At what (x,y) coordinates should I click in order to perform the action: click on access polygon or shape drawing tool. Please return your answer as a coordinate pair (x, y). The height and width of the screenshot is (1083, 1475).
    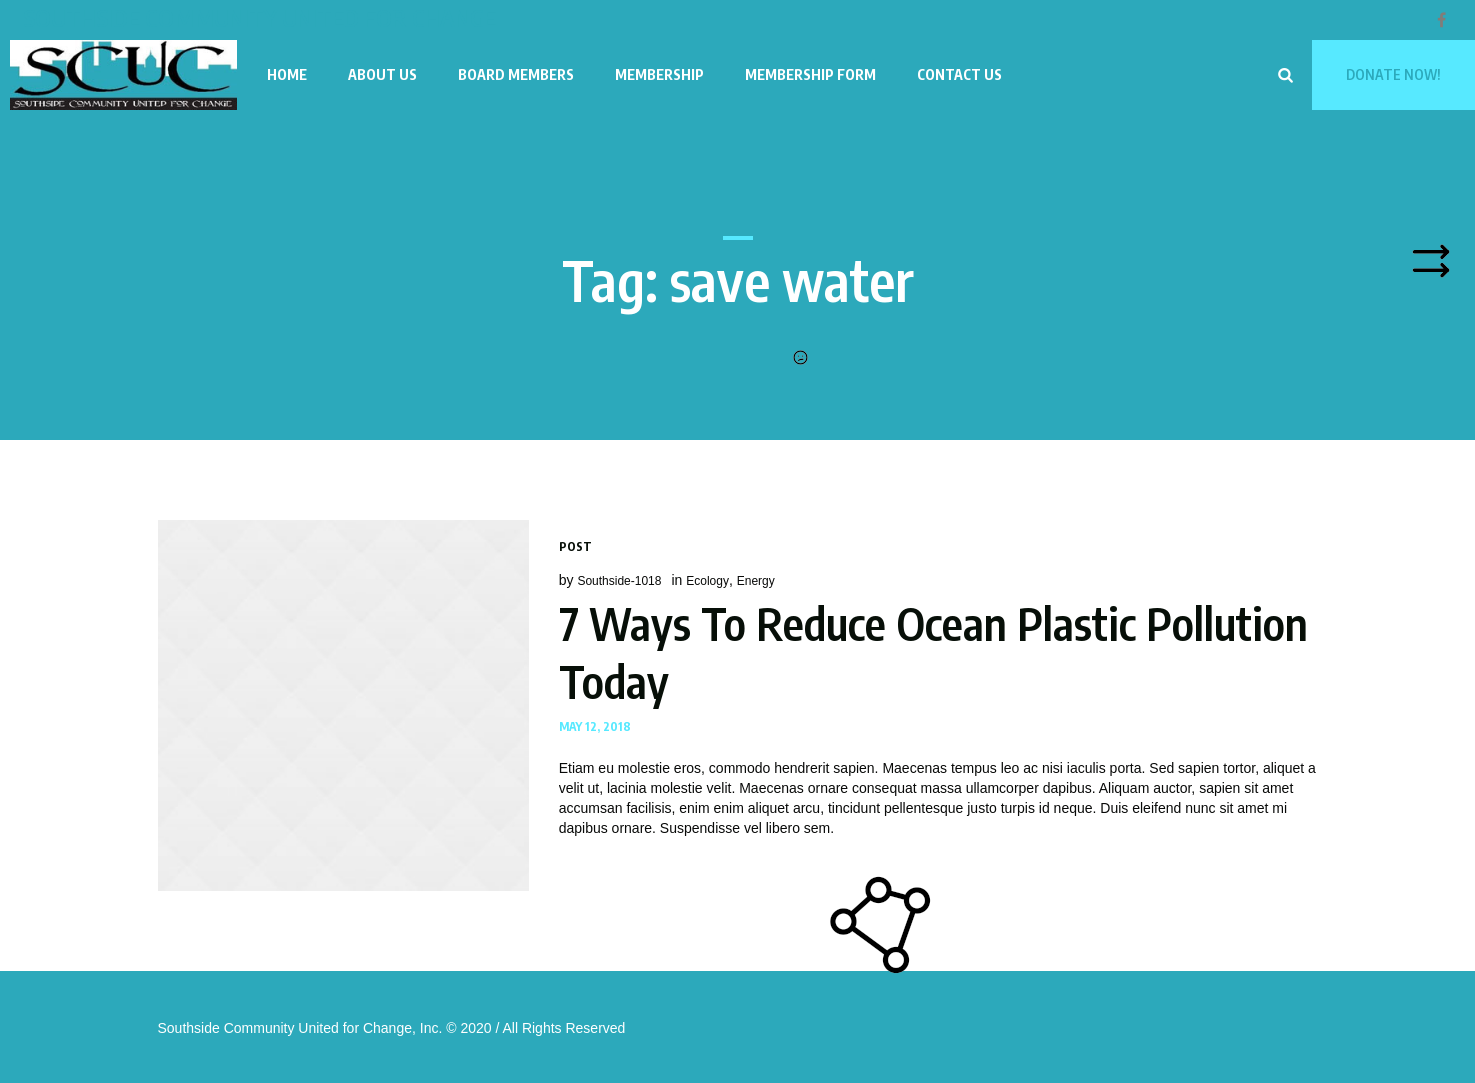
    Looking at the image, I should click on (882, 925).